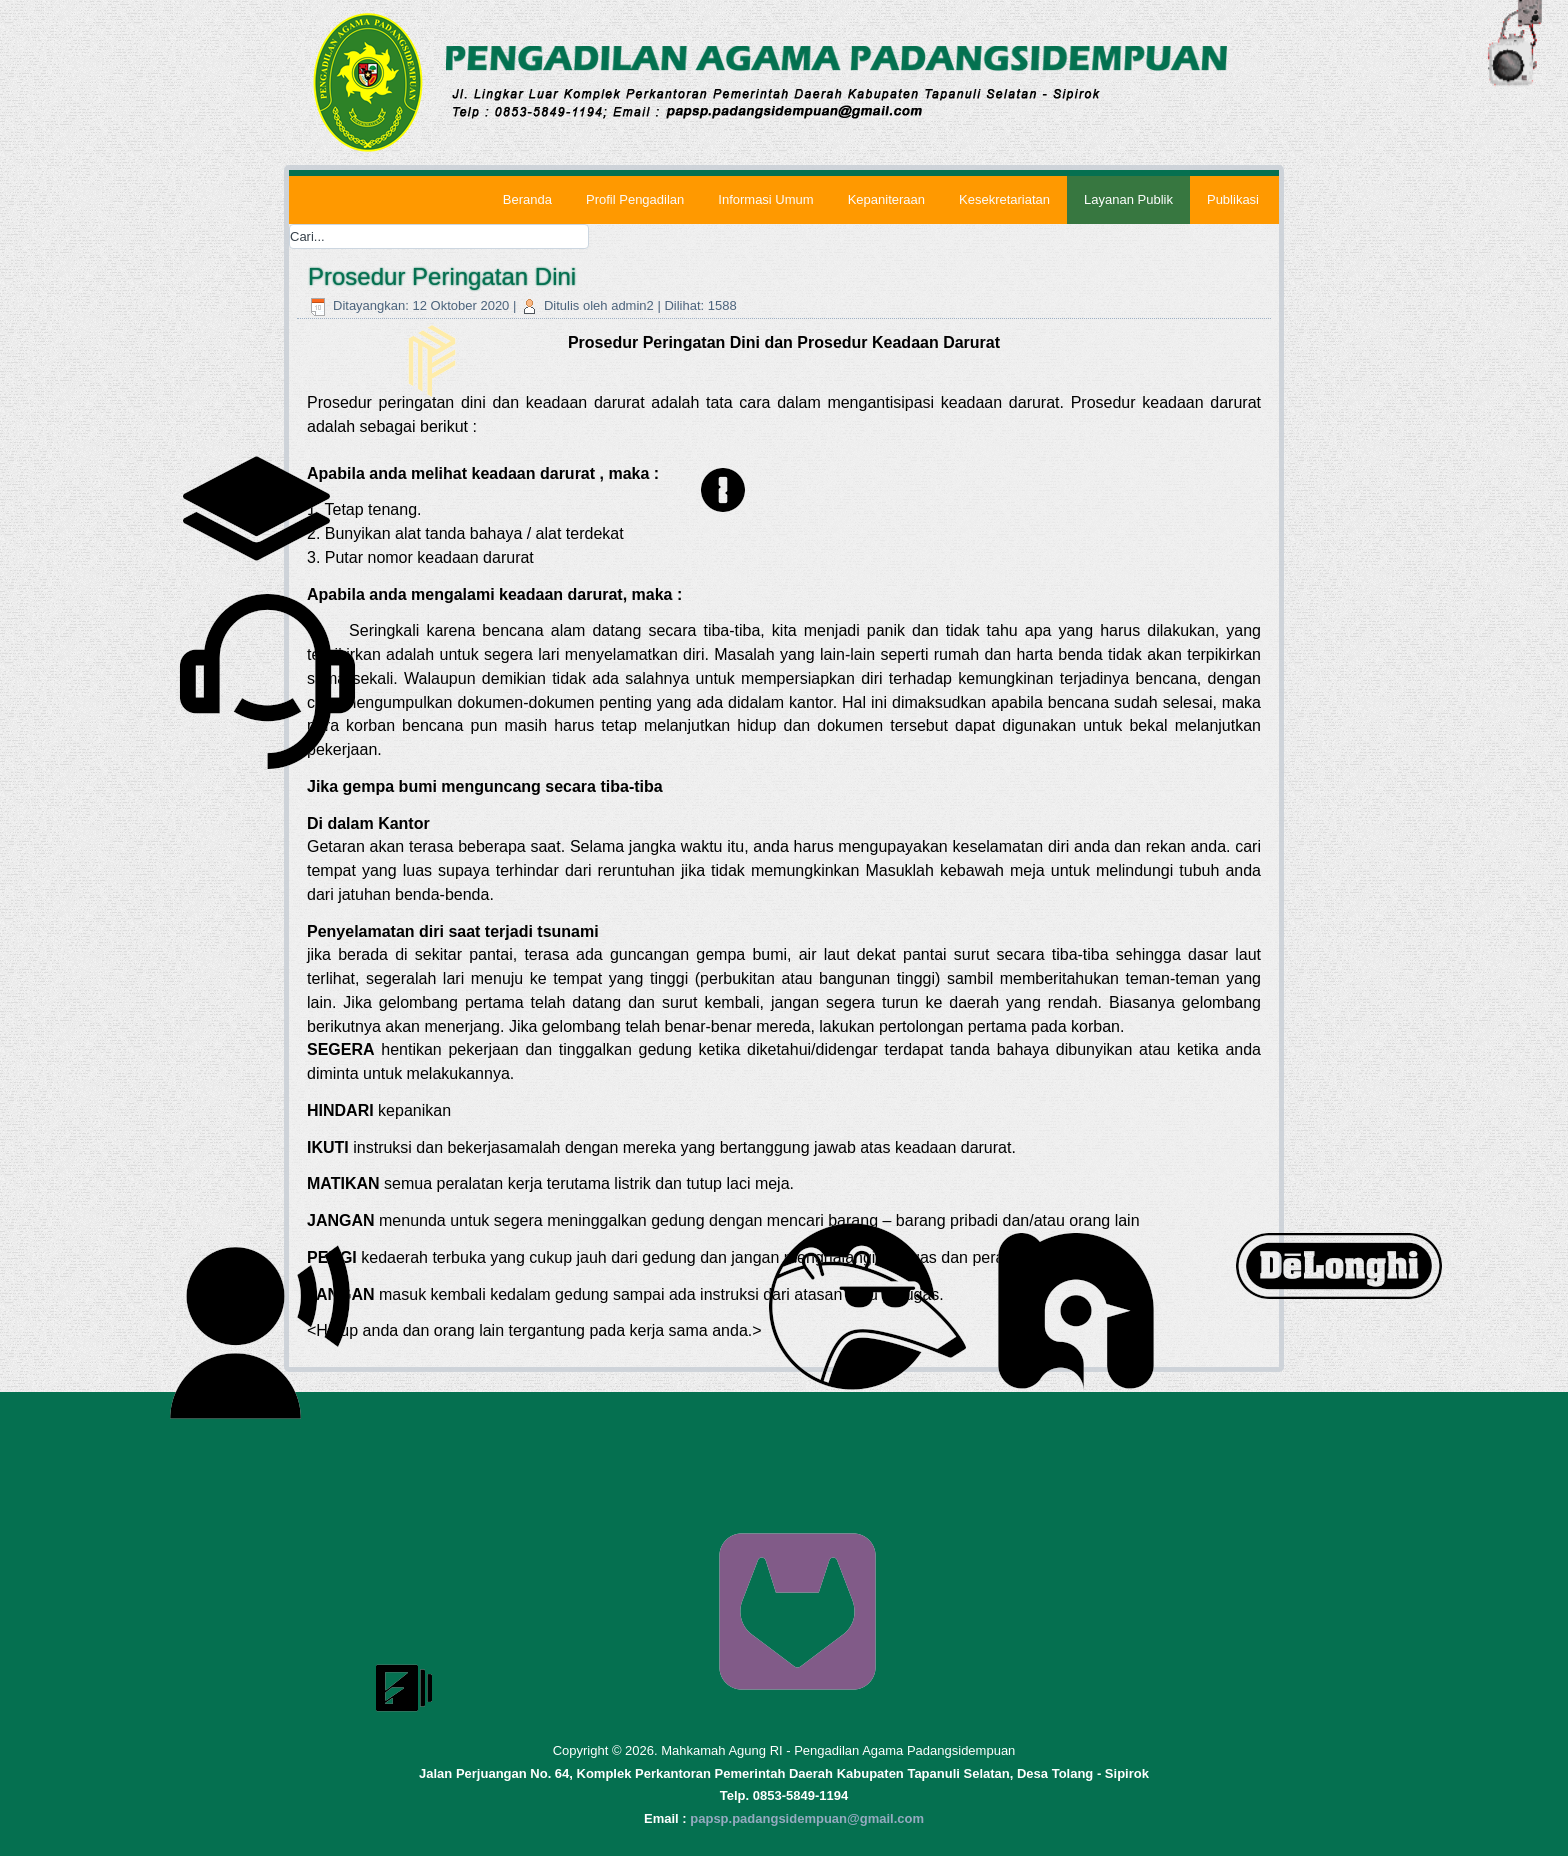  Describe the element at coordinates (723, 490) in the screenshot. I see `open 1Password app` at that location.